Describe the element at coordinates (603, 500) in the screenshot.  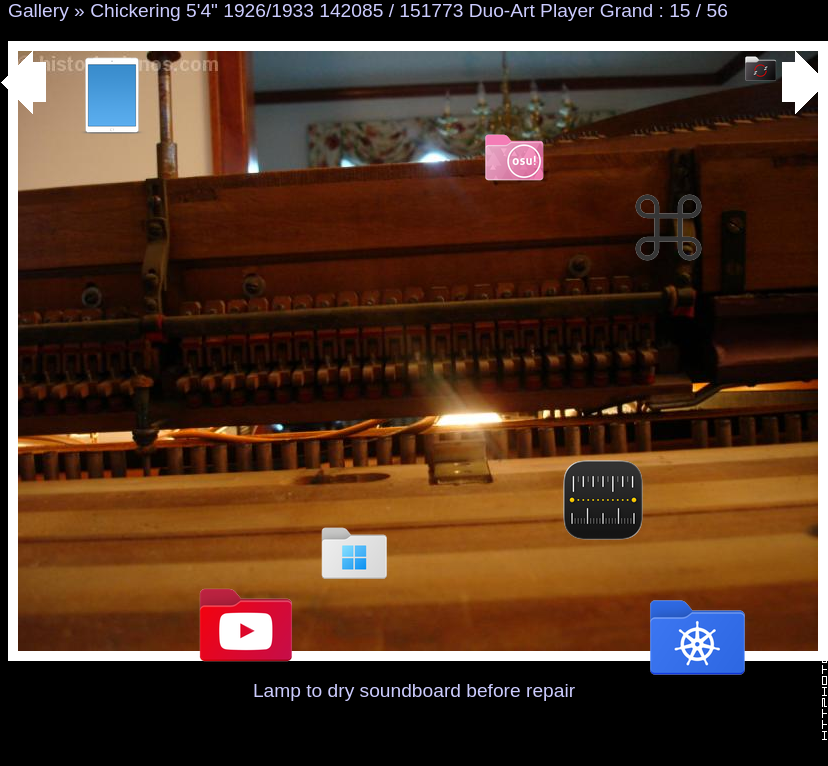
I see `open the measure app to check dimensions` at that location.